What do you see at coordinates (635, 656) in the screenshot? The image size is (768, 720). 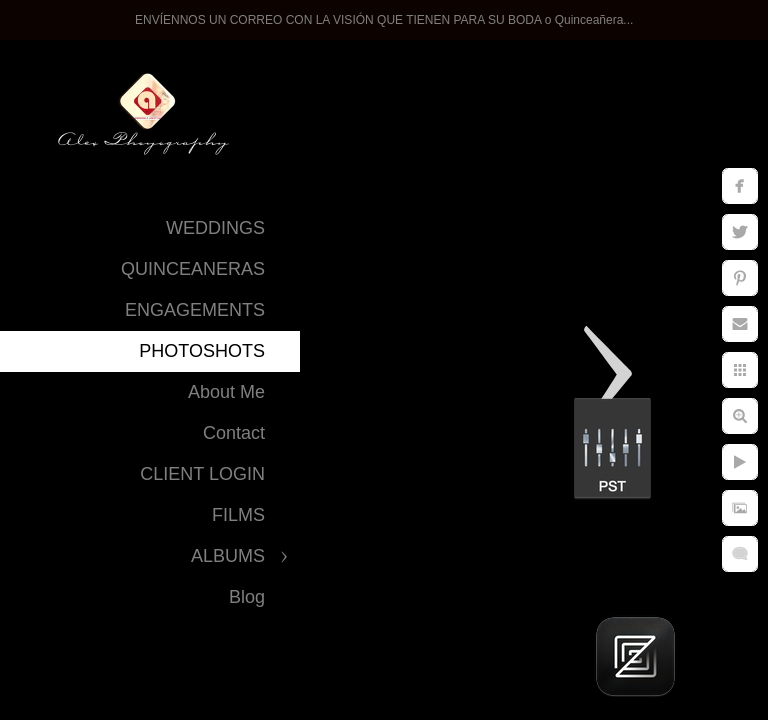 I see `open zed code editor` at bounding box center [635, 656].